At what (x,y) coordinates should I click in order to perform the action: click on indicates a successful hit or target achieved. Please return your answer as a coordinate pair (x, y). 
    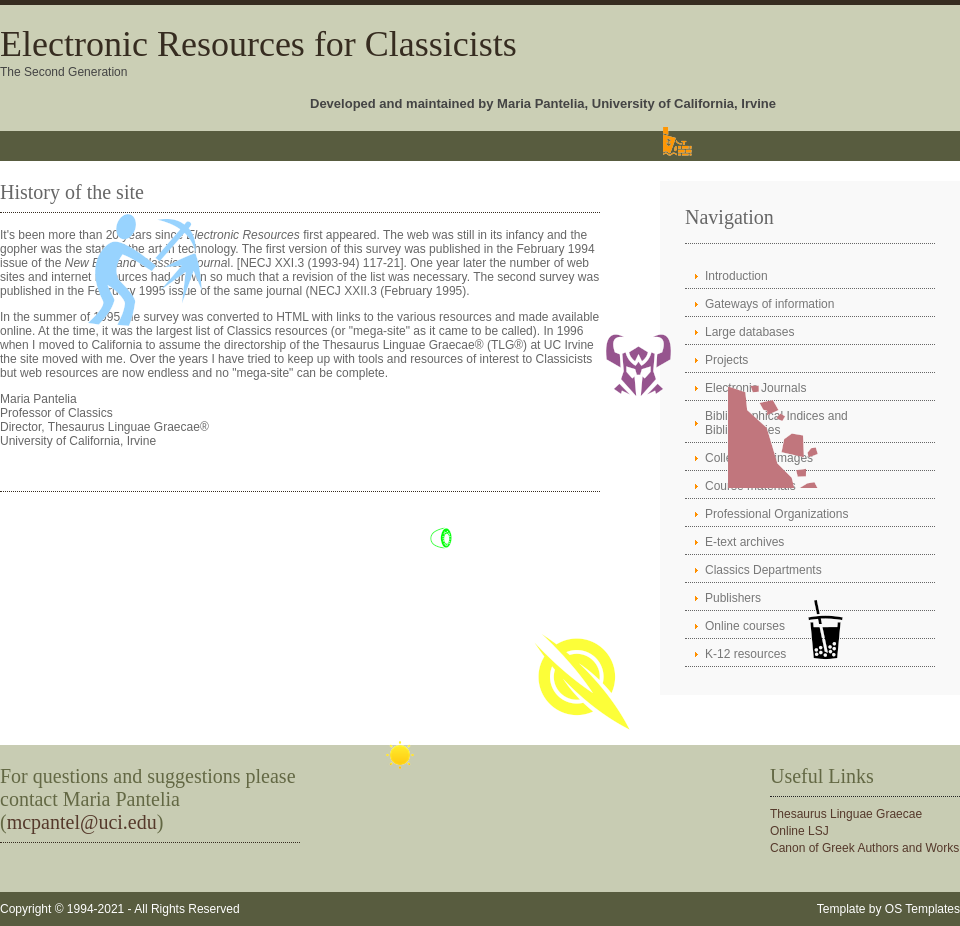
    Looking at the image, I should click on (582, 682).